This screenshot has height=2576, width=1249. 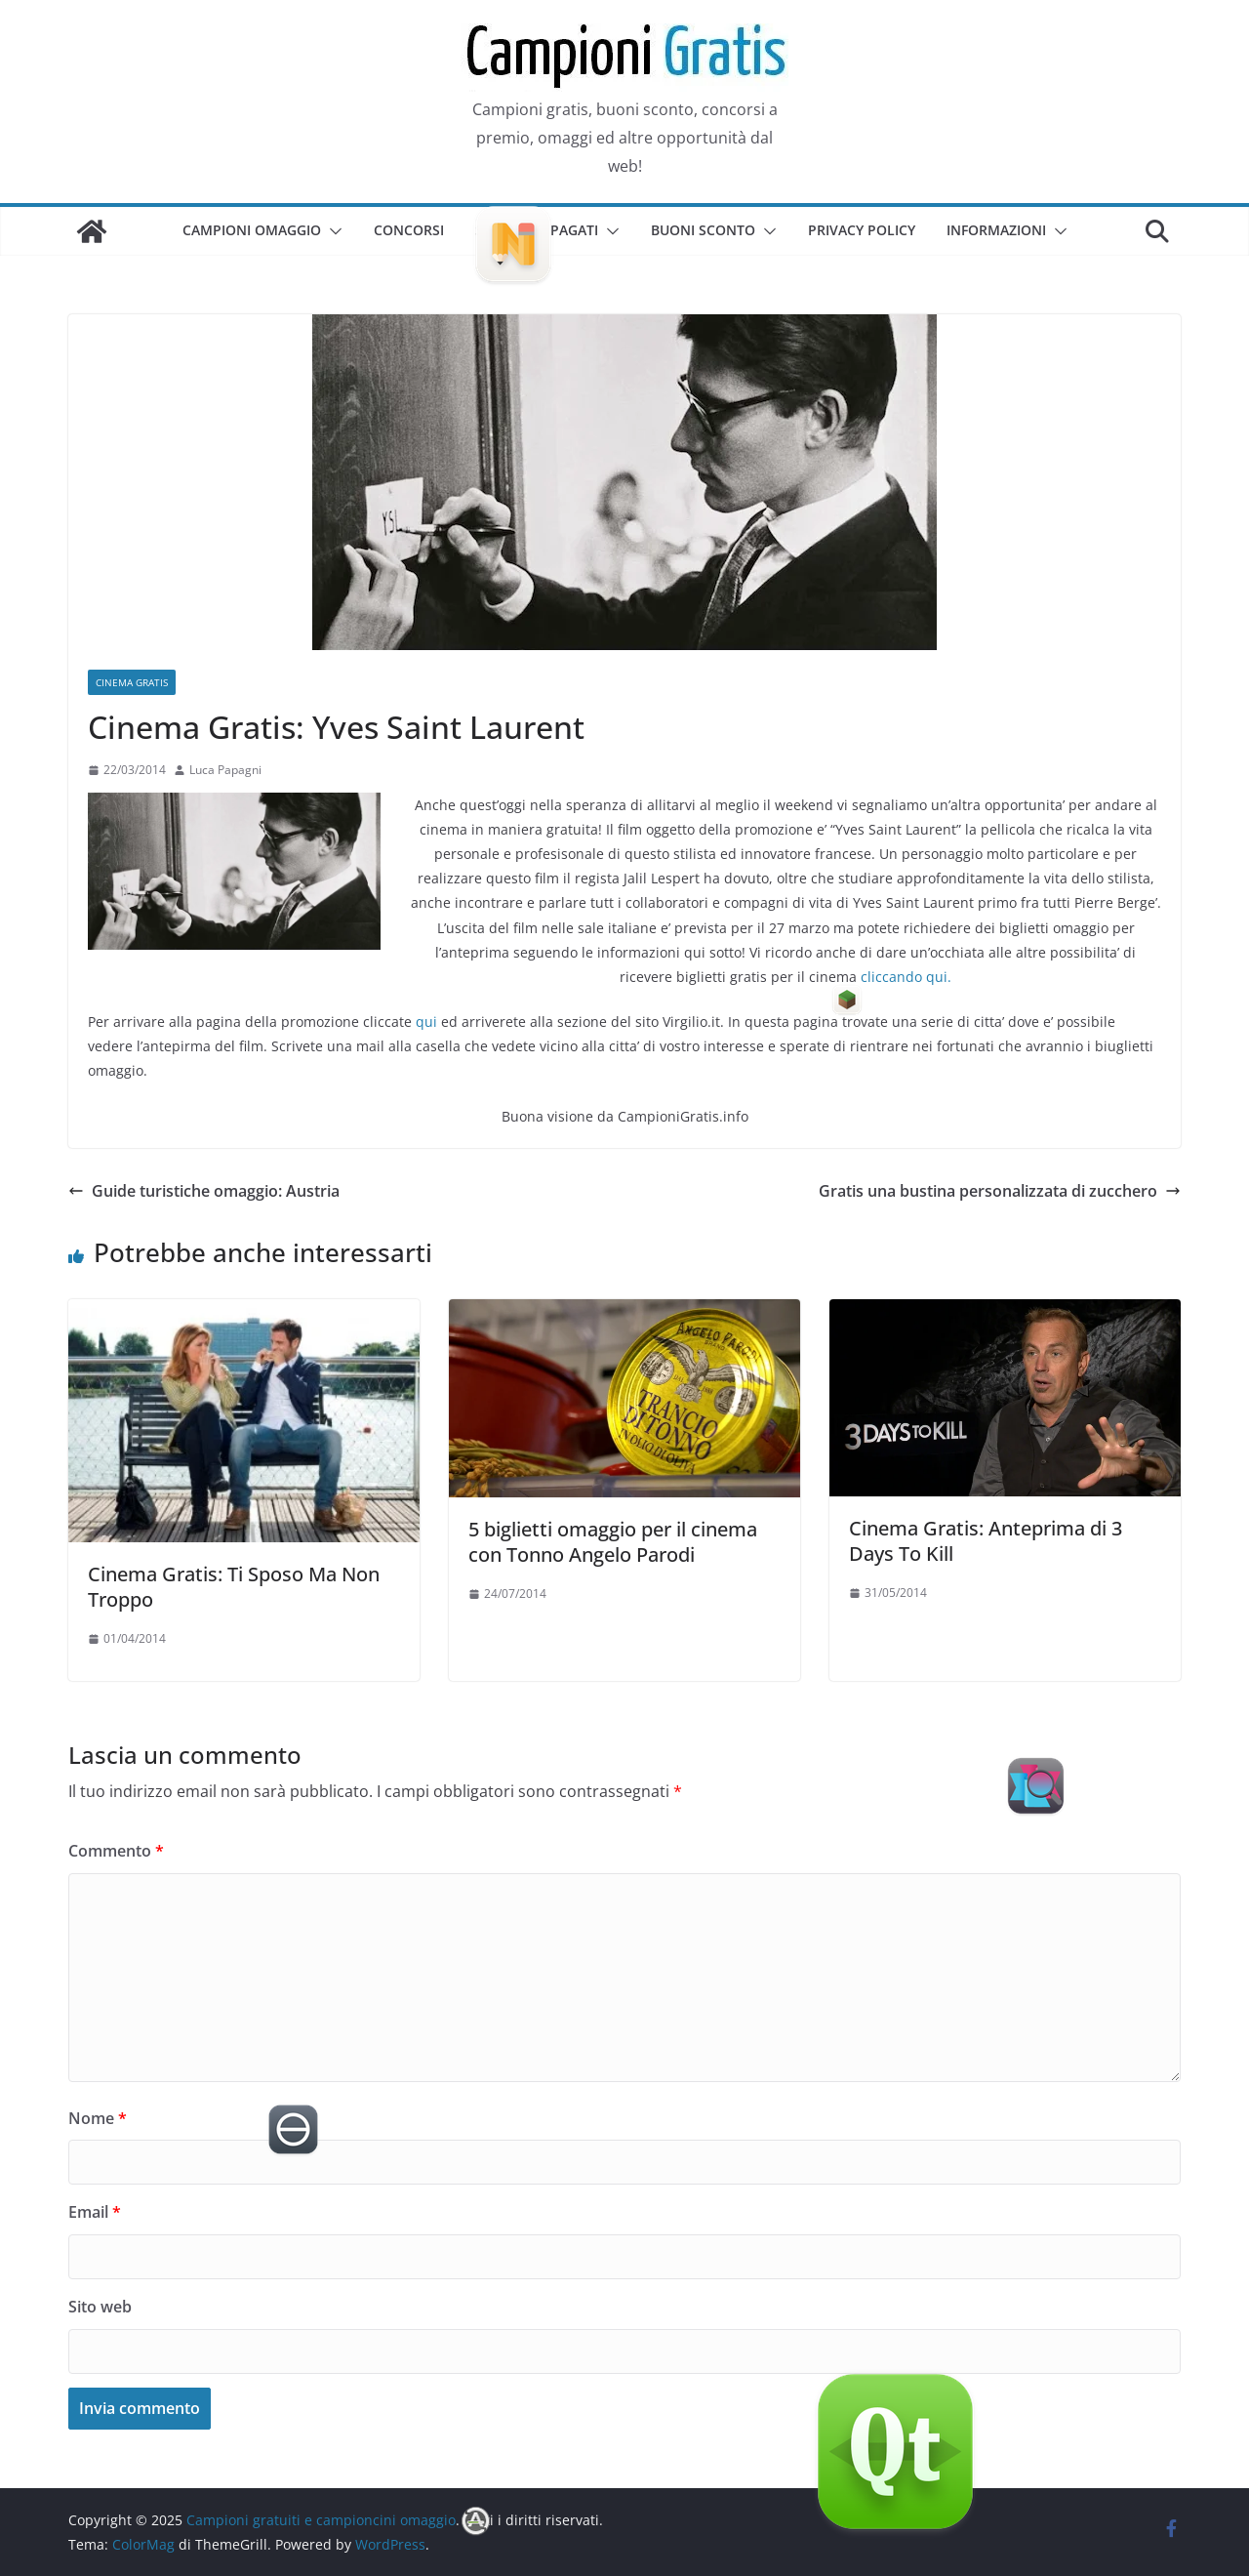 I want to click on check for available system updates, so click(x=475, y=2520).